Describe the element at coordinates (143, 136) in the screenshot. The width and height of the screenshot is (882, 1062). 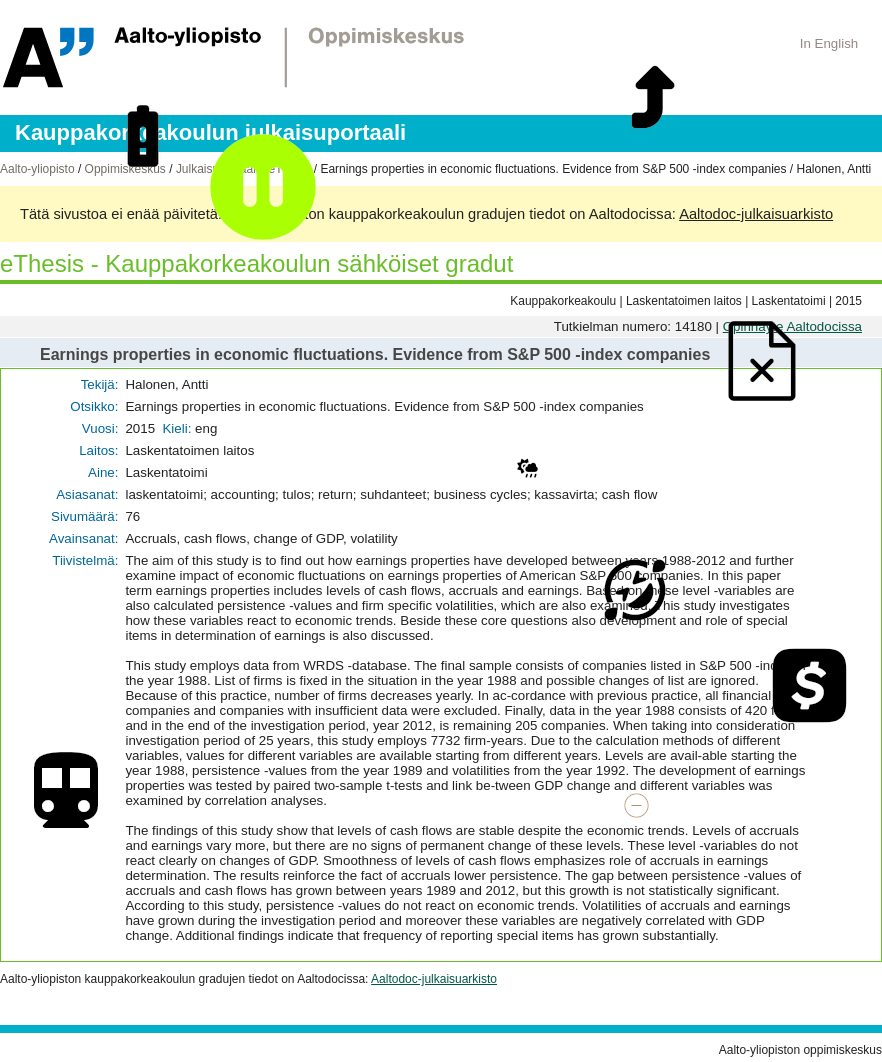
I see `indicates low battery warning` at that location.